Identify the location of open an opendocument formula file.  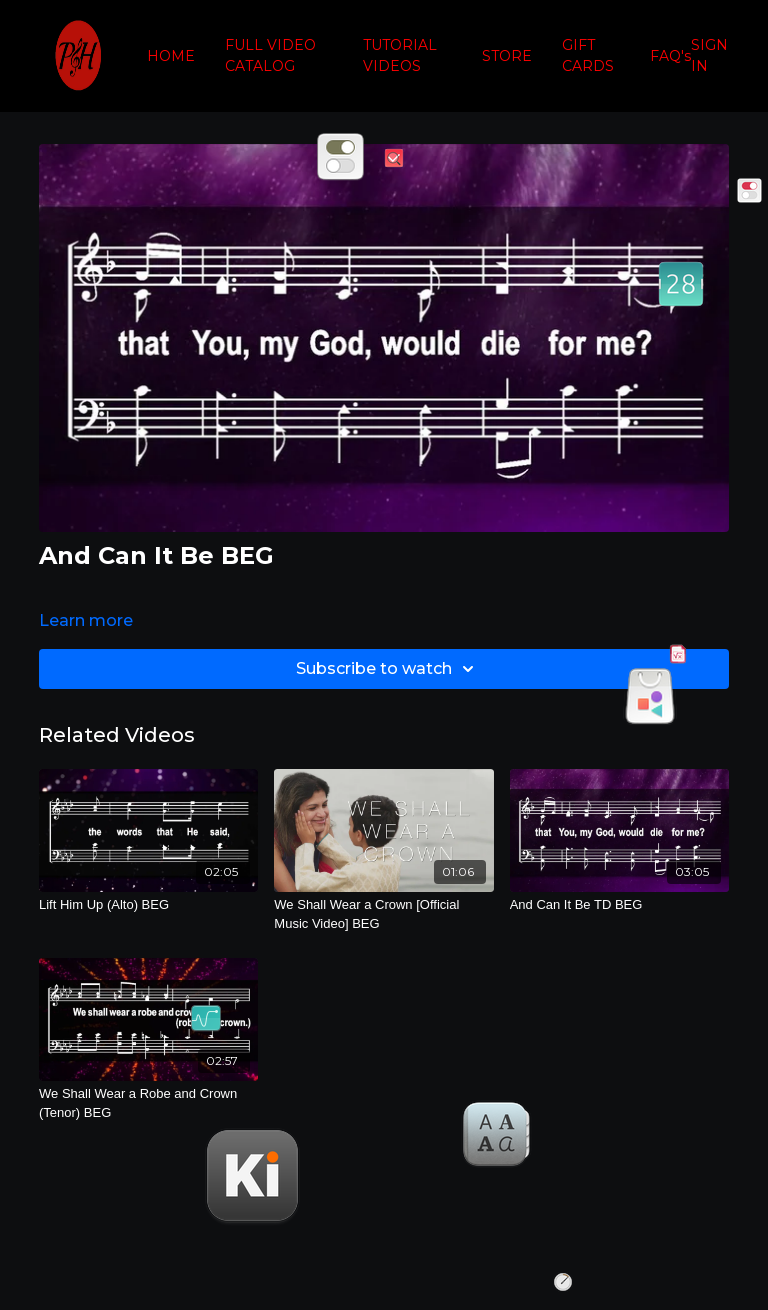
(678, 654).